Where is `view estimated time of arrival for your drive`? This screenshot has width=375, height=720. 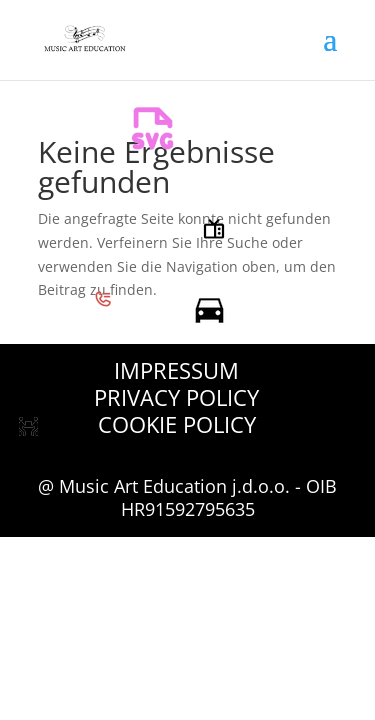
view estimated time of arrival for your drive is located at coordinates (209, 310).